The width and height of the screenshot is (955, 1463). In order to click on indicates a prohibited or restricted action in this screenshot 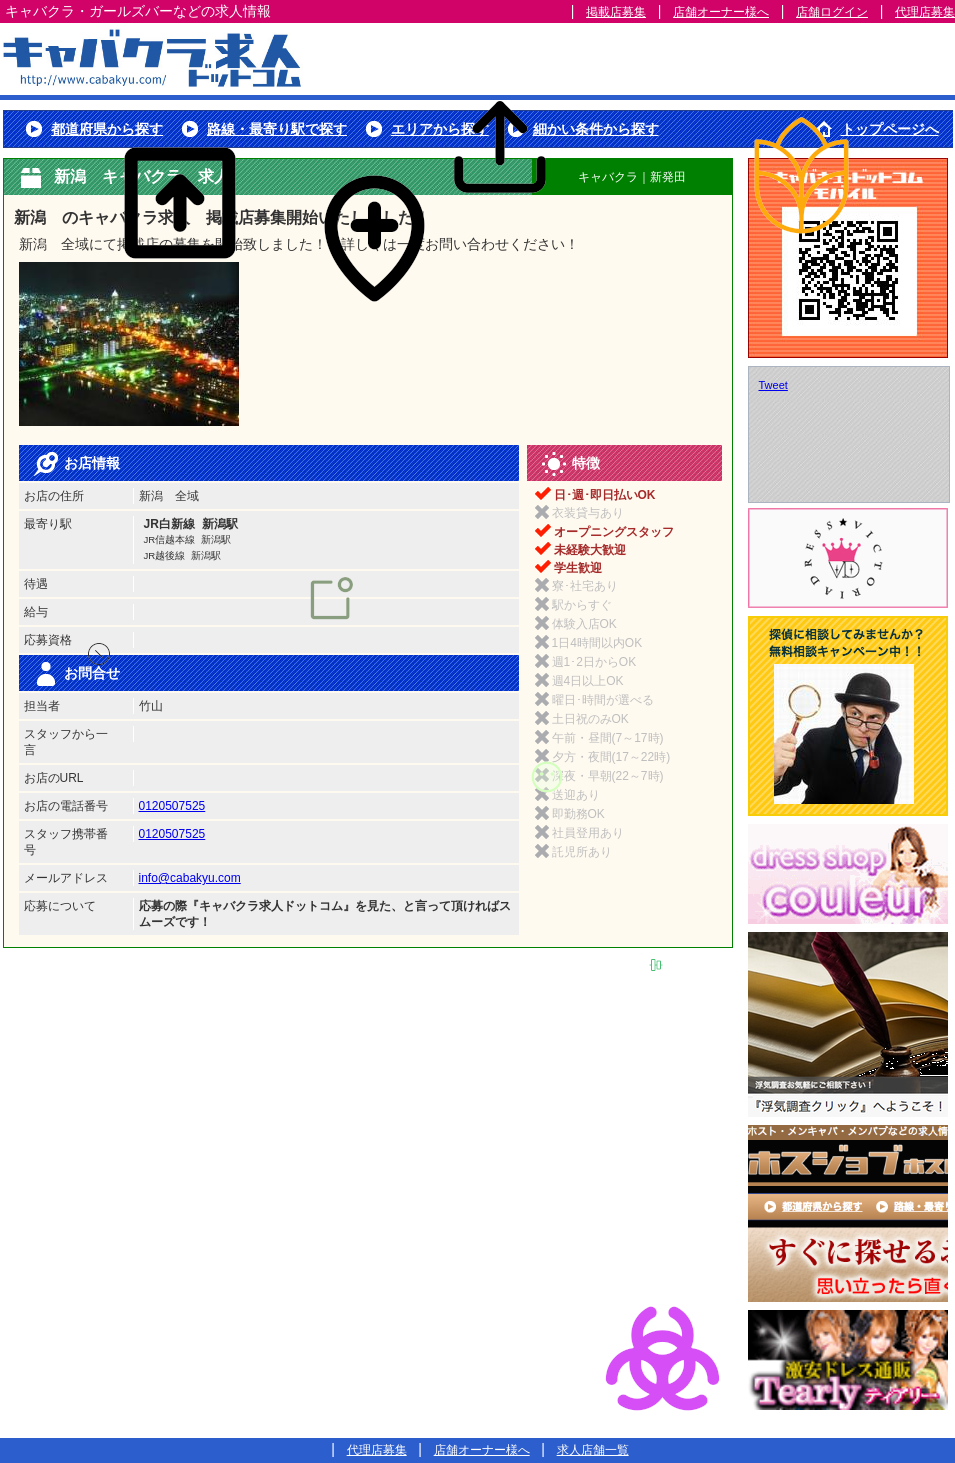, I will do `click(99, 654)`.